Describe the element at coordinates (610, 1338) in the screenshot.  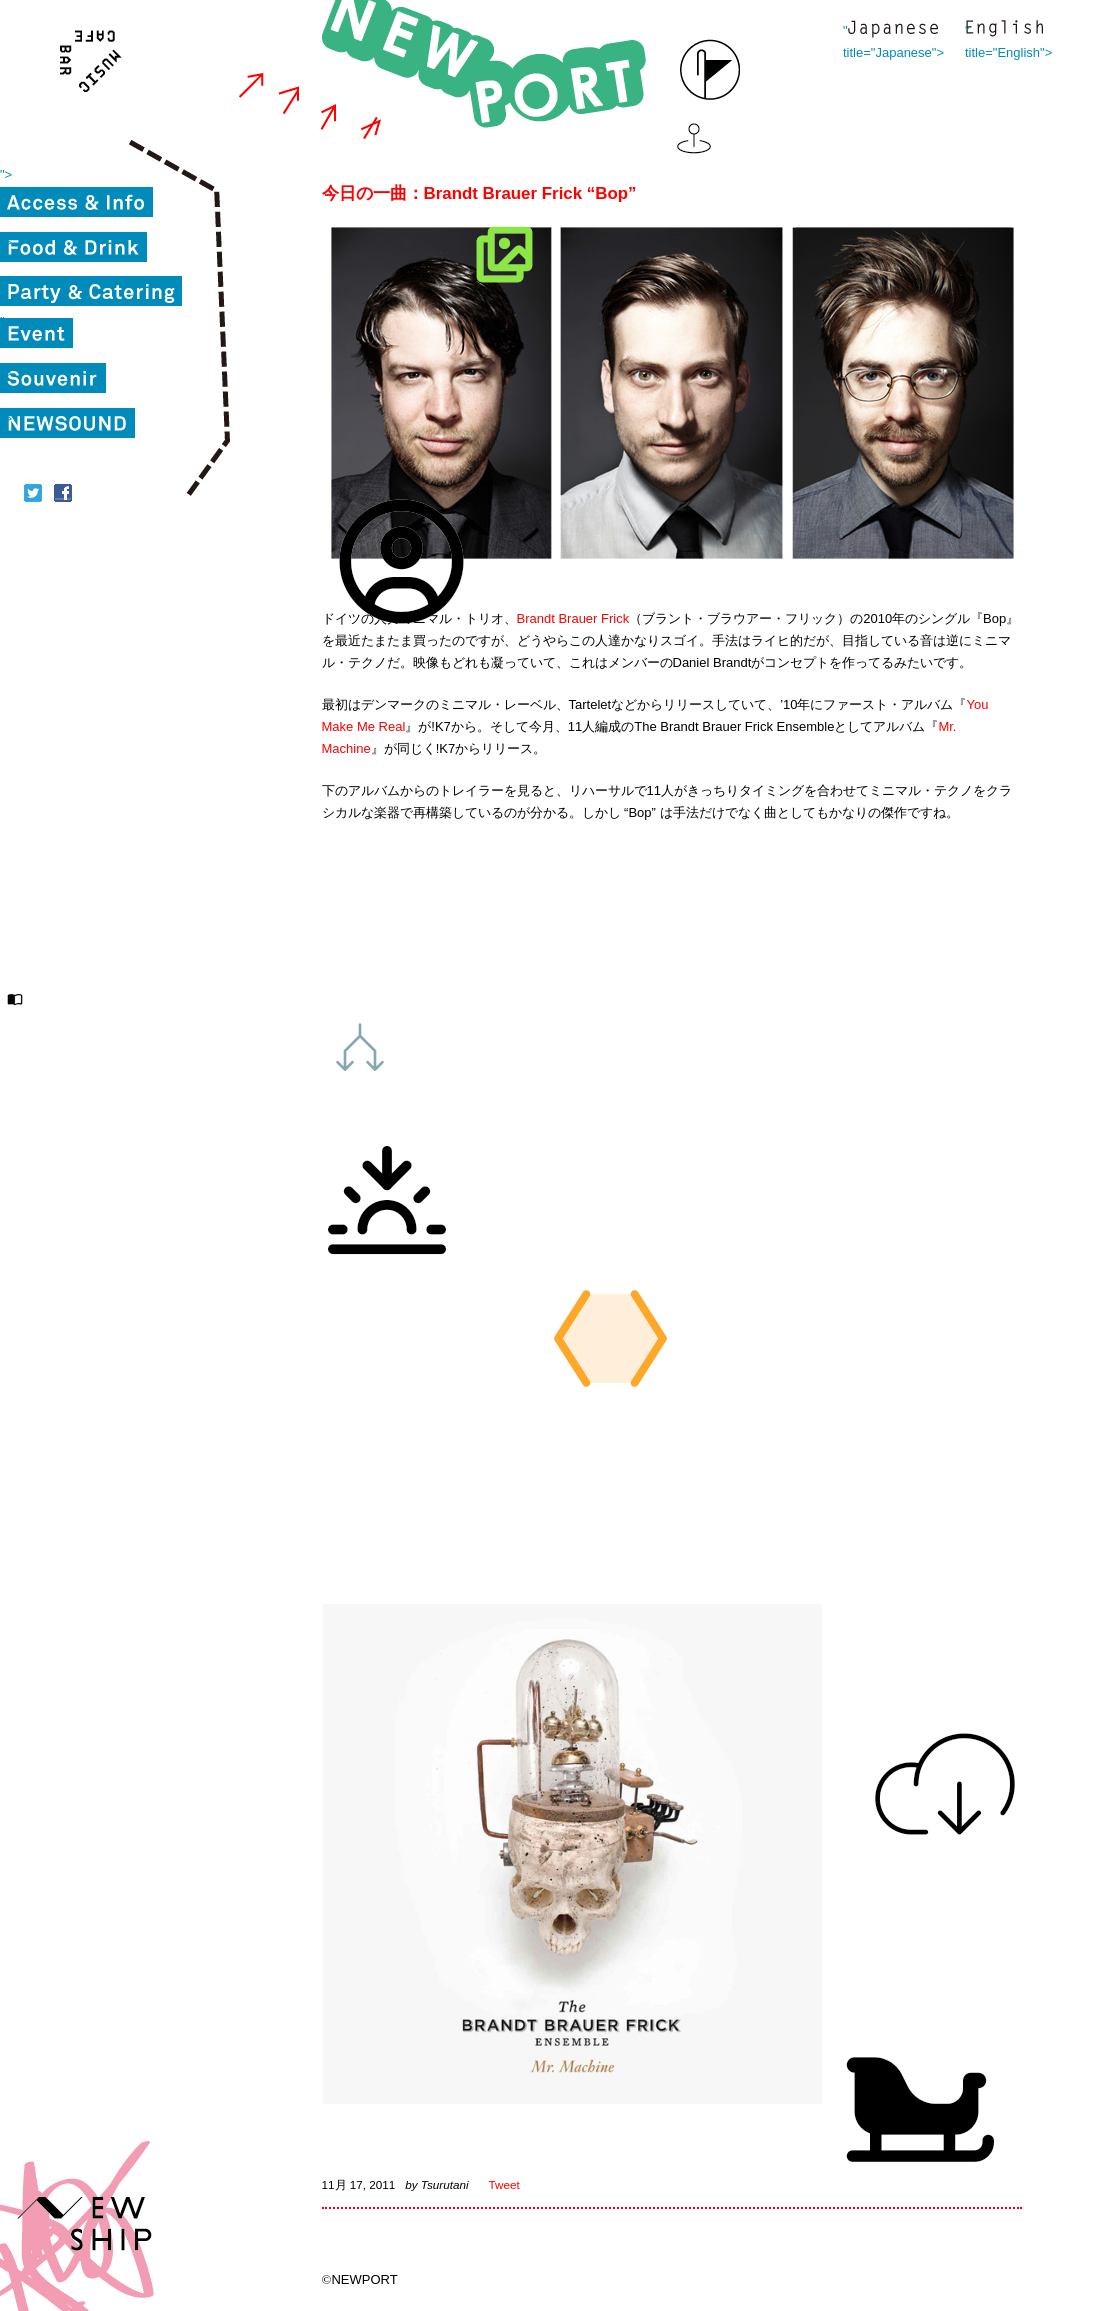
I see `view or edit source code` at that location.